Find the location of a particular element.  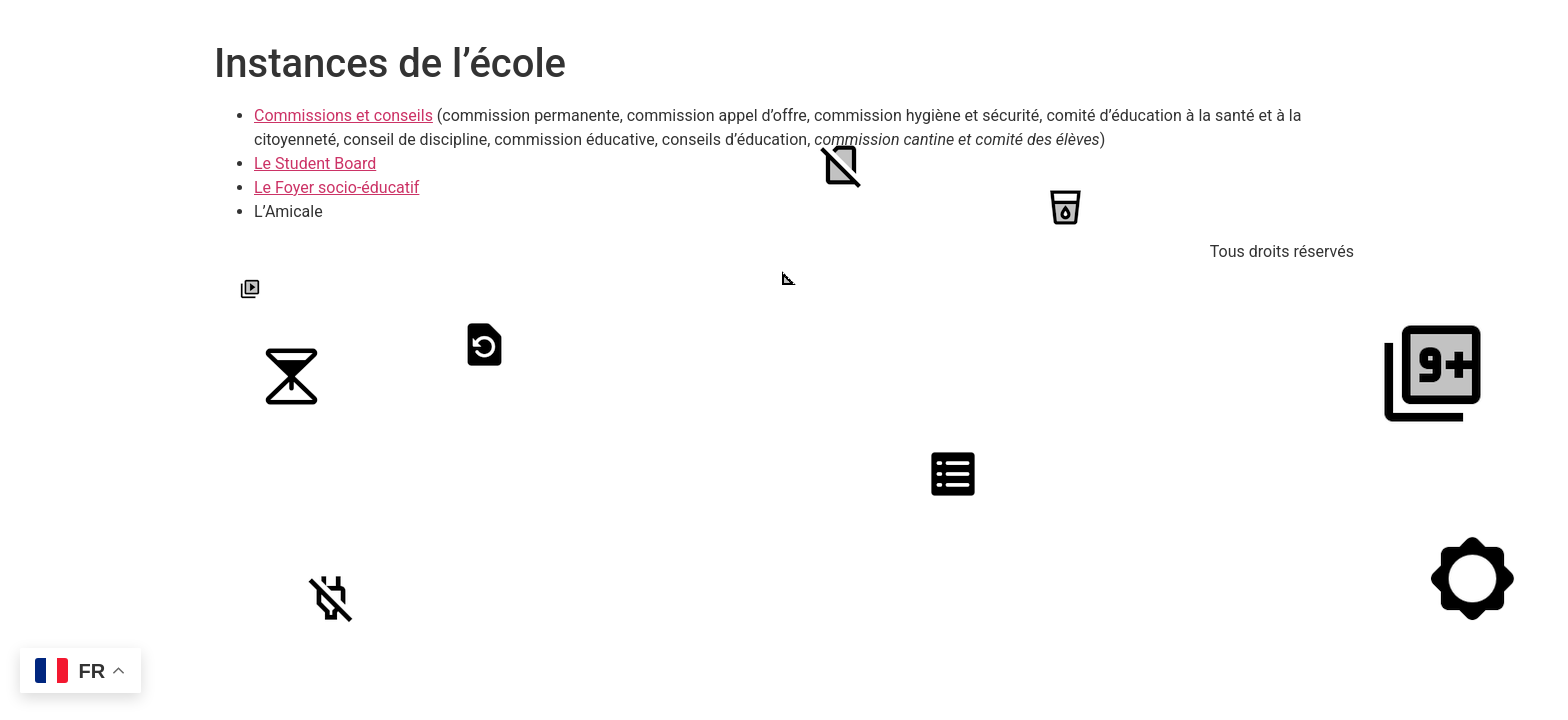

no sim card detected is located at coordinates (841, 165).